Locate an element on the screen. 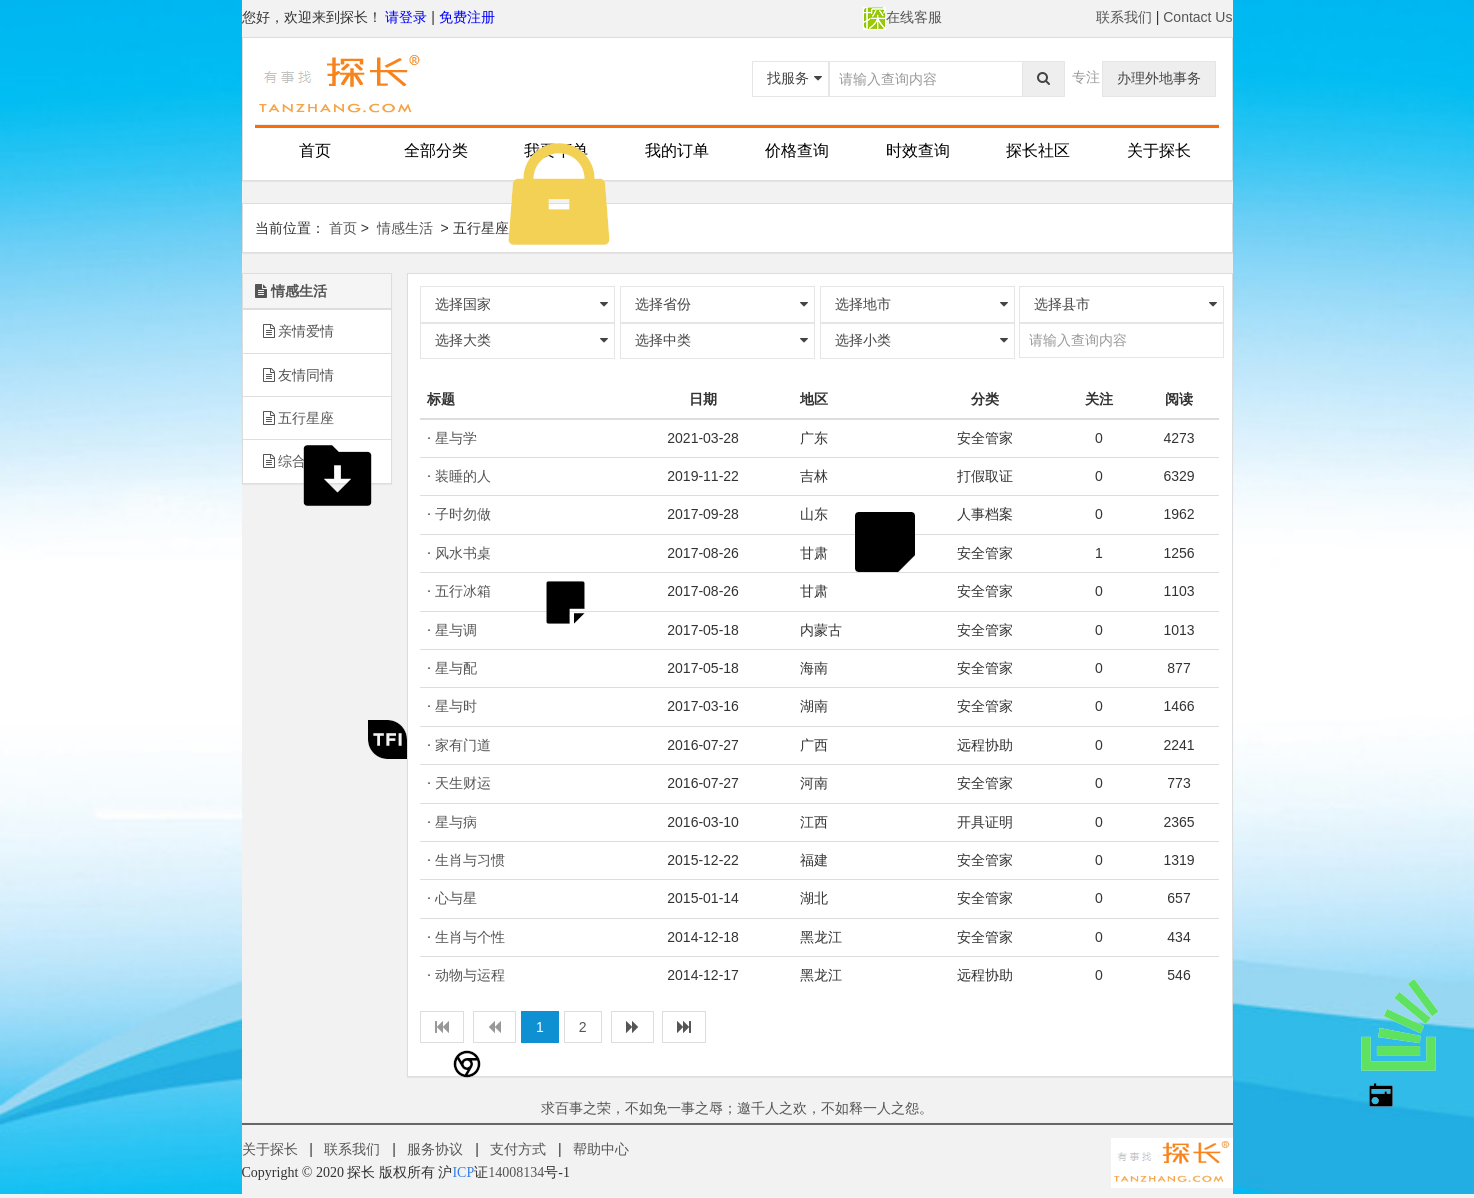  open Google Chrome browser is located at coordinates (467, 1064).